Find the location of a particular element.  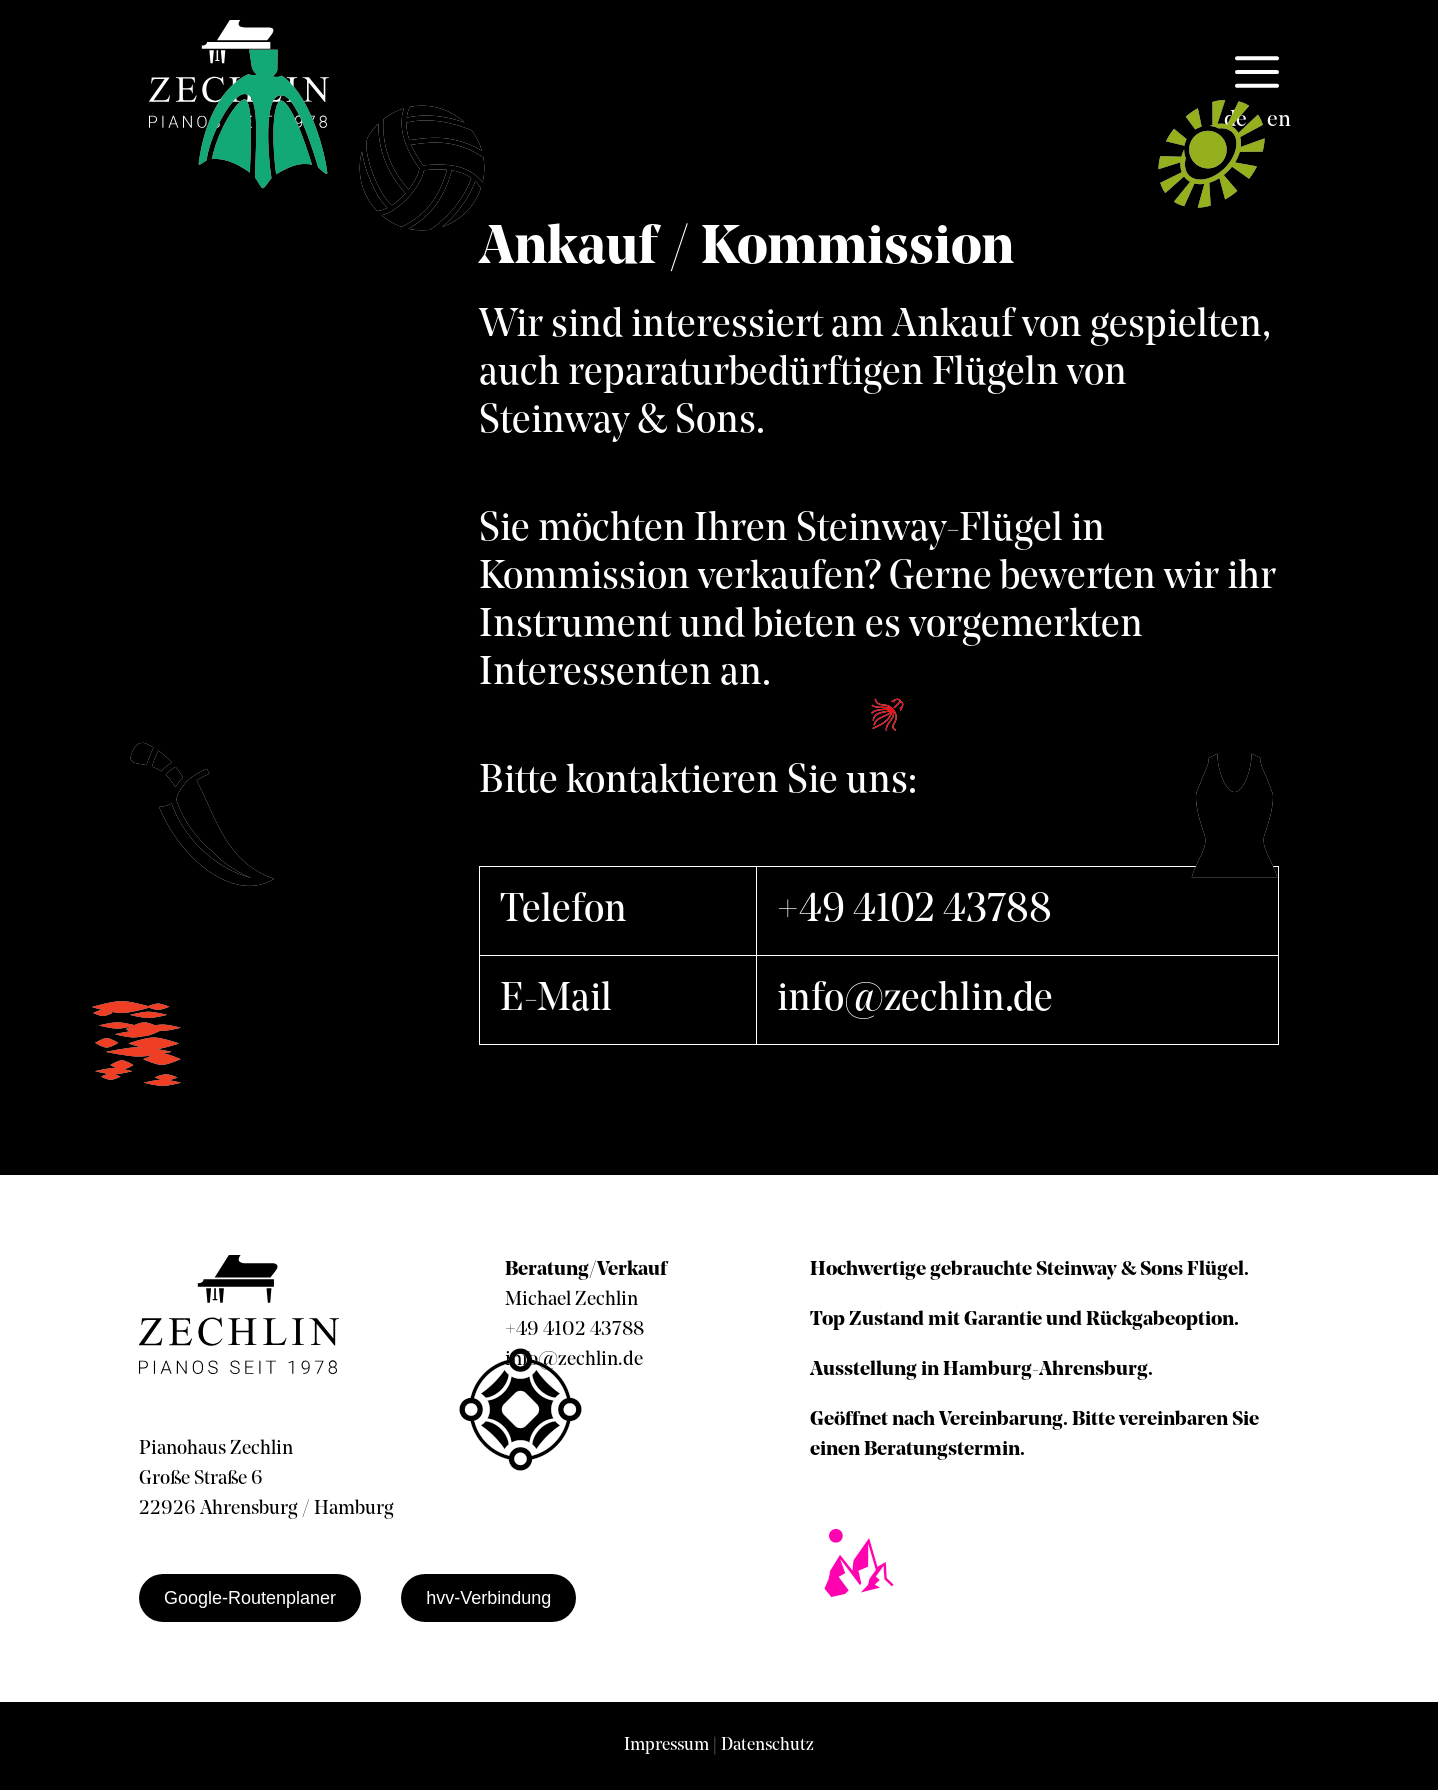

browse sleeveless tops in clothing catalog is located at coordinates (1234, 813).